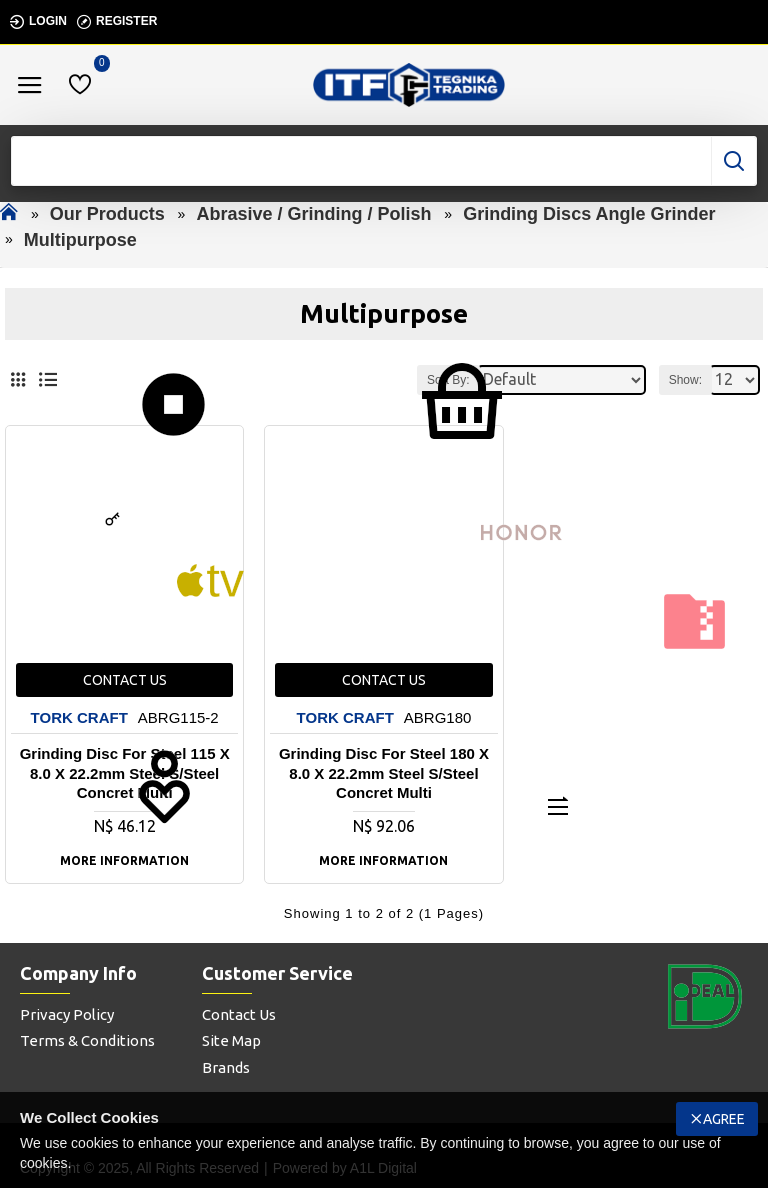 The height and width of the screenshot is (1188, 768). What do you see at coordinates (112, 518) in the screenshot?
I see `access security or authentication settings` at bounding box center [112, 518].